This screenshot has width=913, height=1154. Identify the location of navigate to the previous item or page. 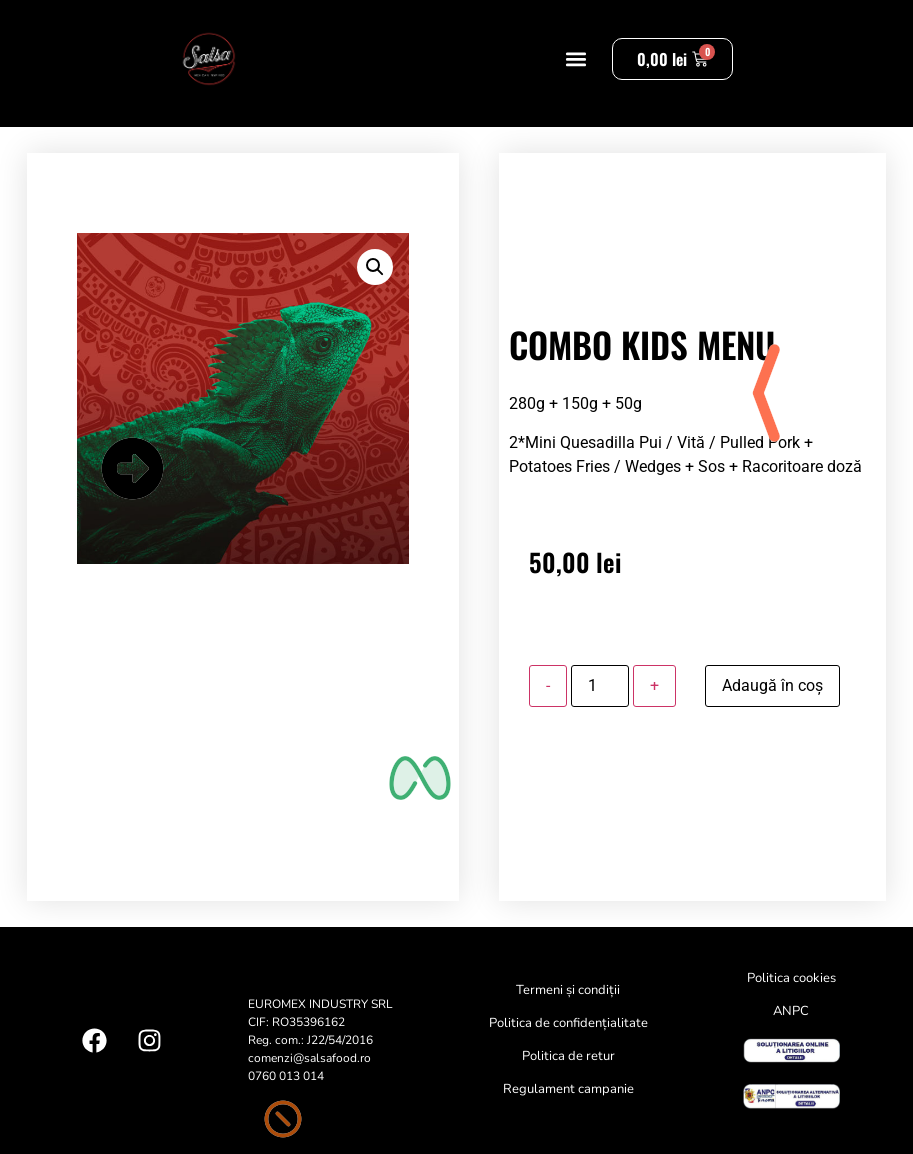
(769, 393).